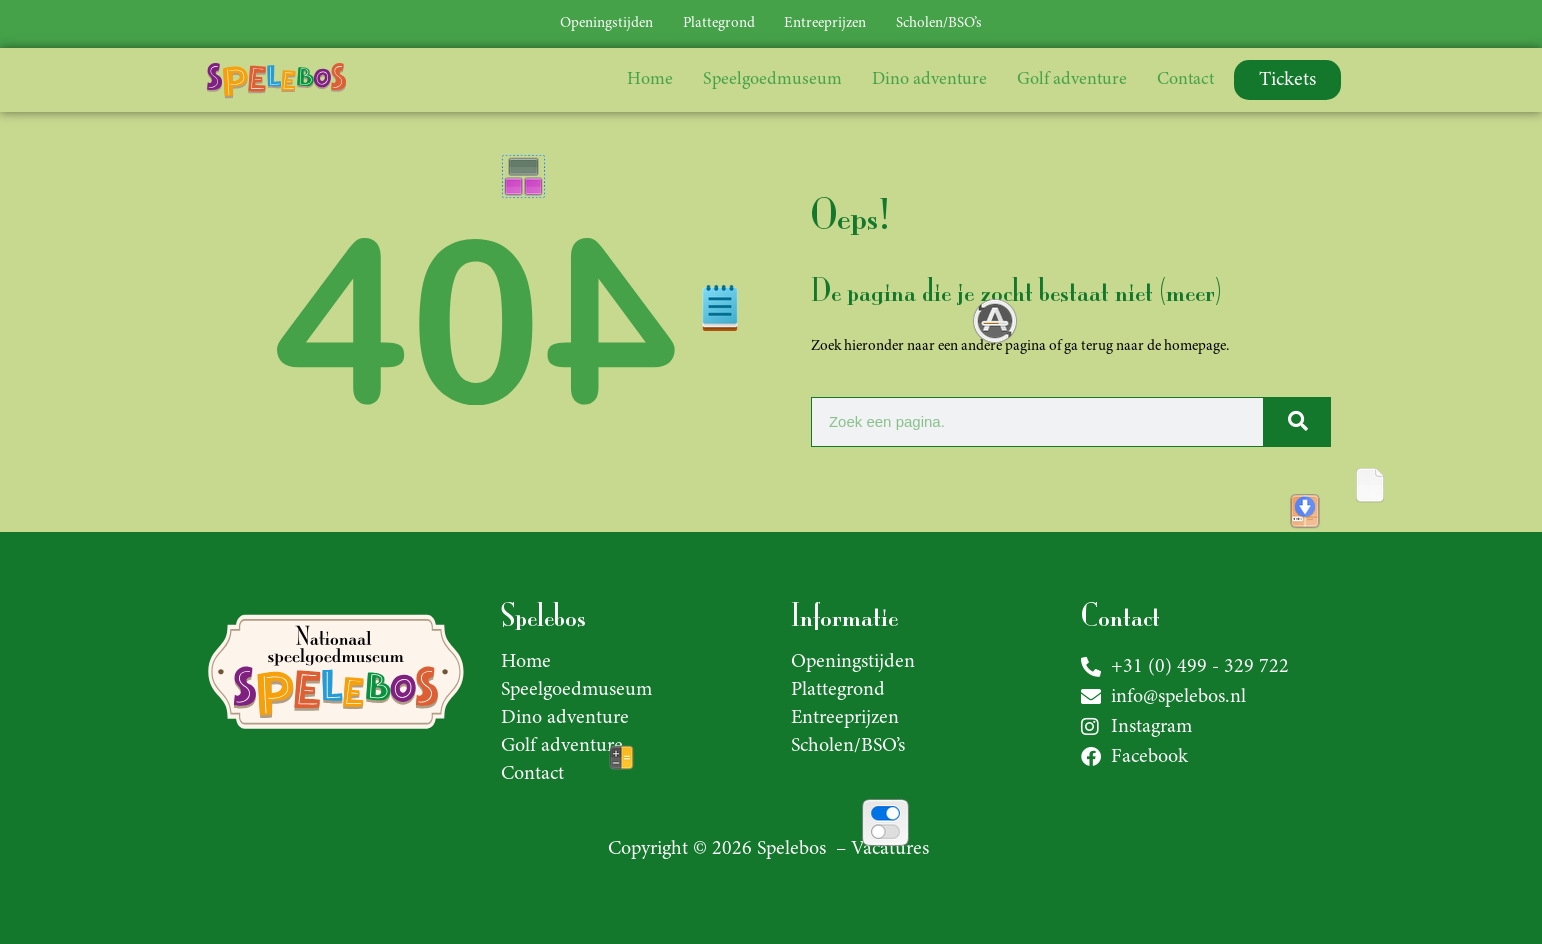 The height and width of the screenshot is (944, 1542). What do you see at coordinates (1370, 485) in the screenshot?
I see `an empty or blank file with no content` at bounding box center [1370, 485].